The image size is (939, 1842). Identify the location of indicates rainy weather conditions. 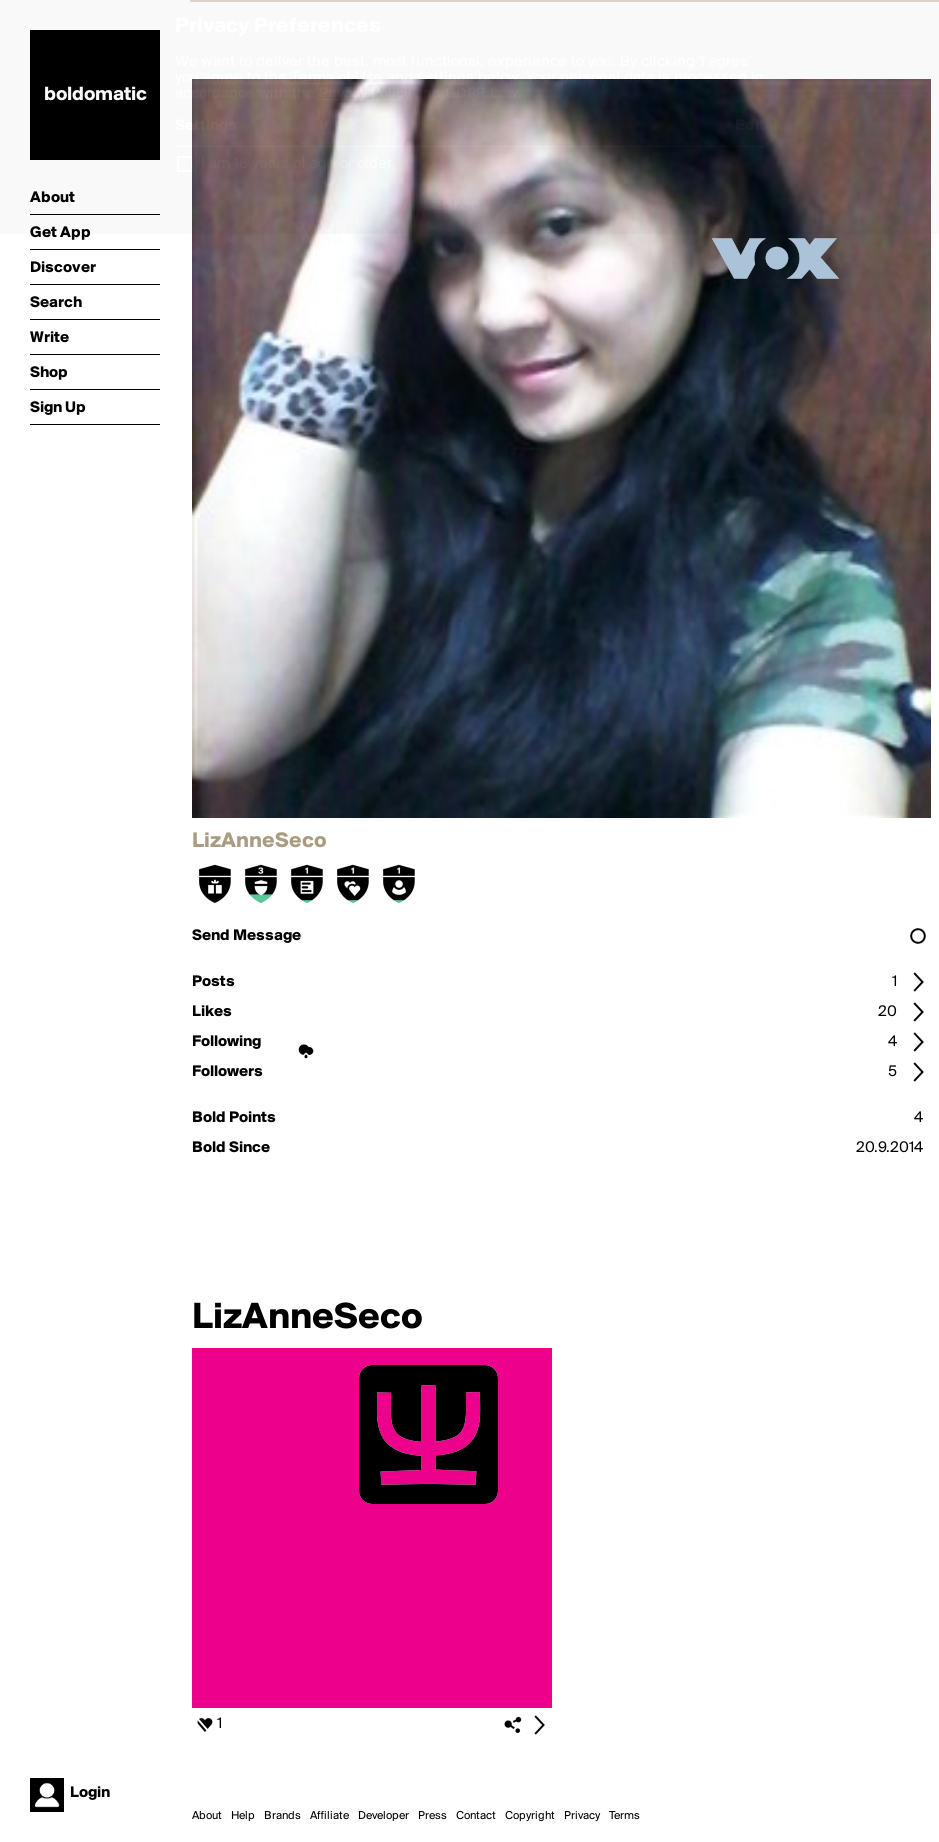
(306, 1051).